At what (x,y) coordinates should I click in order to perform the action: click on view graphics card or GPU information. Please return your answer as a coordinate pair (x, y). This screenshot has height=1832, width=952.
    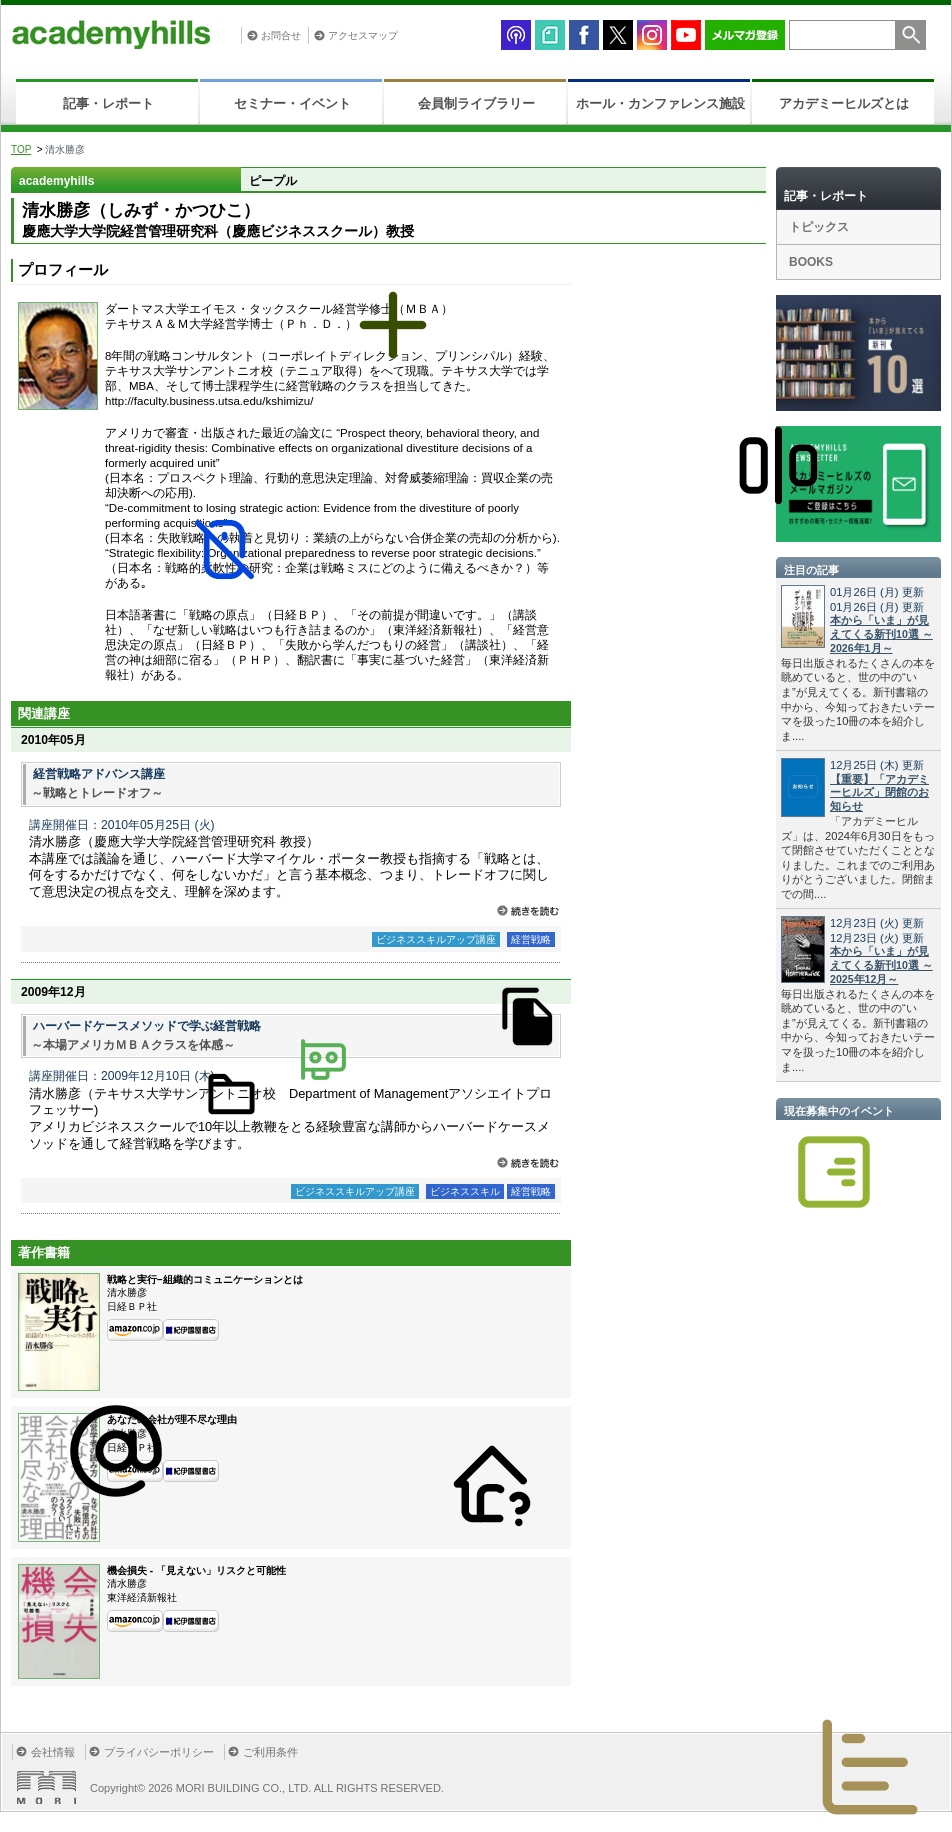
    Looking at the image, I should click on (323, 1059).